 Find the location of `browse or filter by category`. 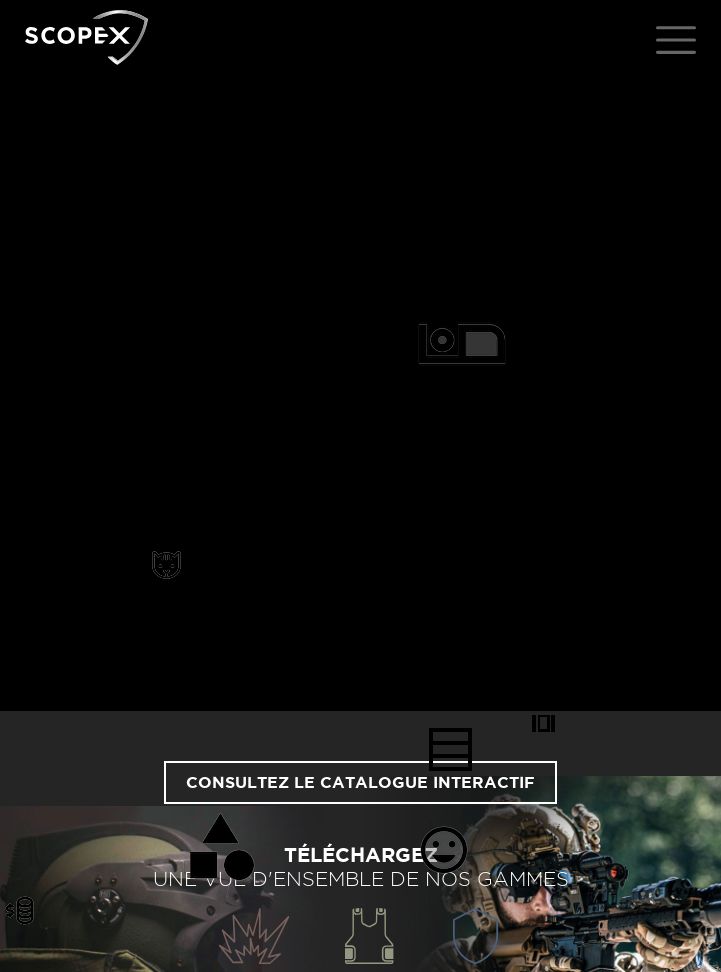

browse or filter by category is located at coordinates (220, 846).